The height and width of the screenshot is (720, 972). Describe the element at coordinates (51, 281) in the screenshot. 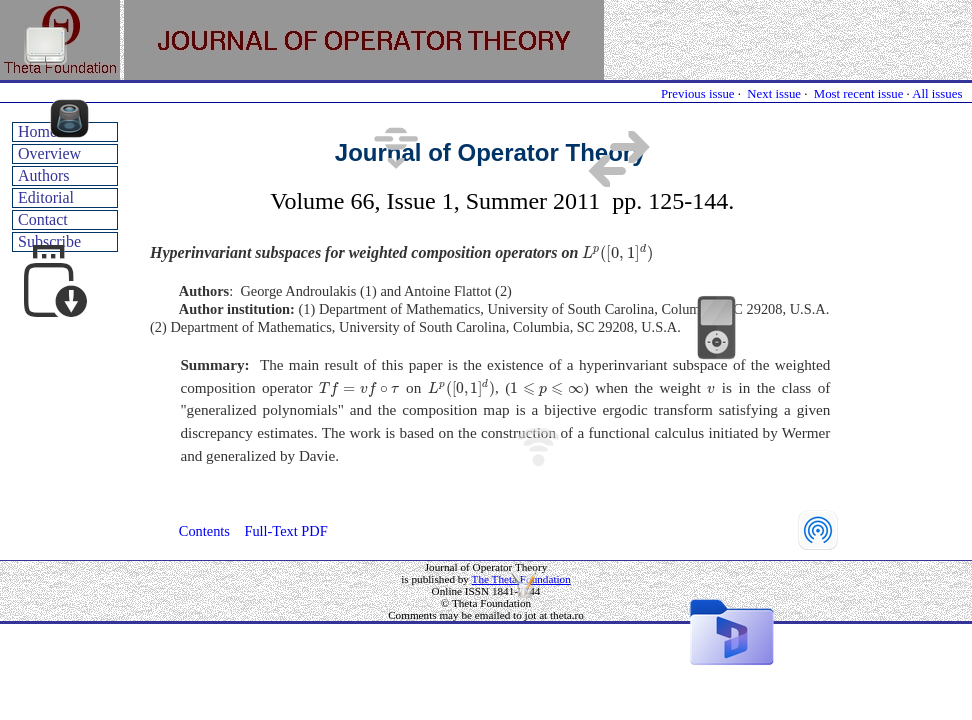

I see `create a bootable USB drive` at that location.